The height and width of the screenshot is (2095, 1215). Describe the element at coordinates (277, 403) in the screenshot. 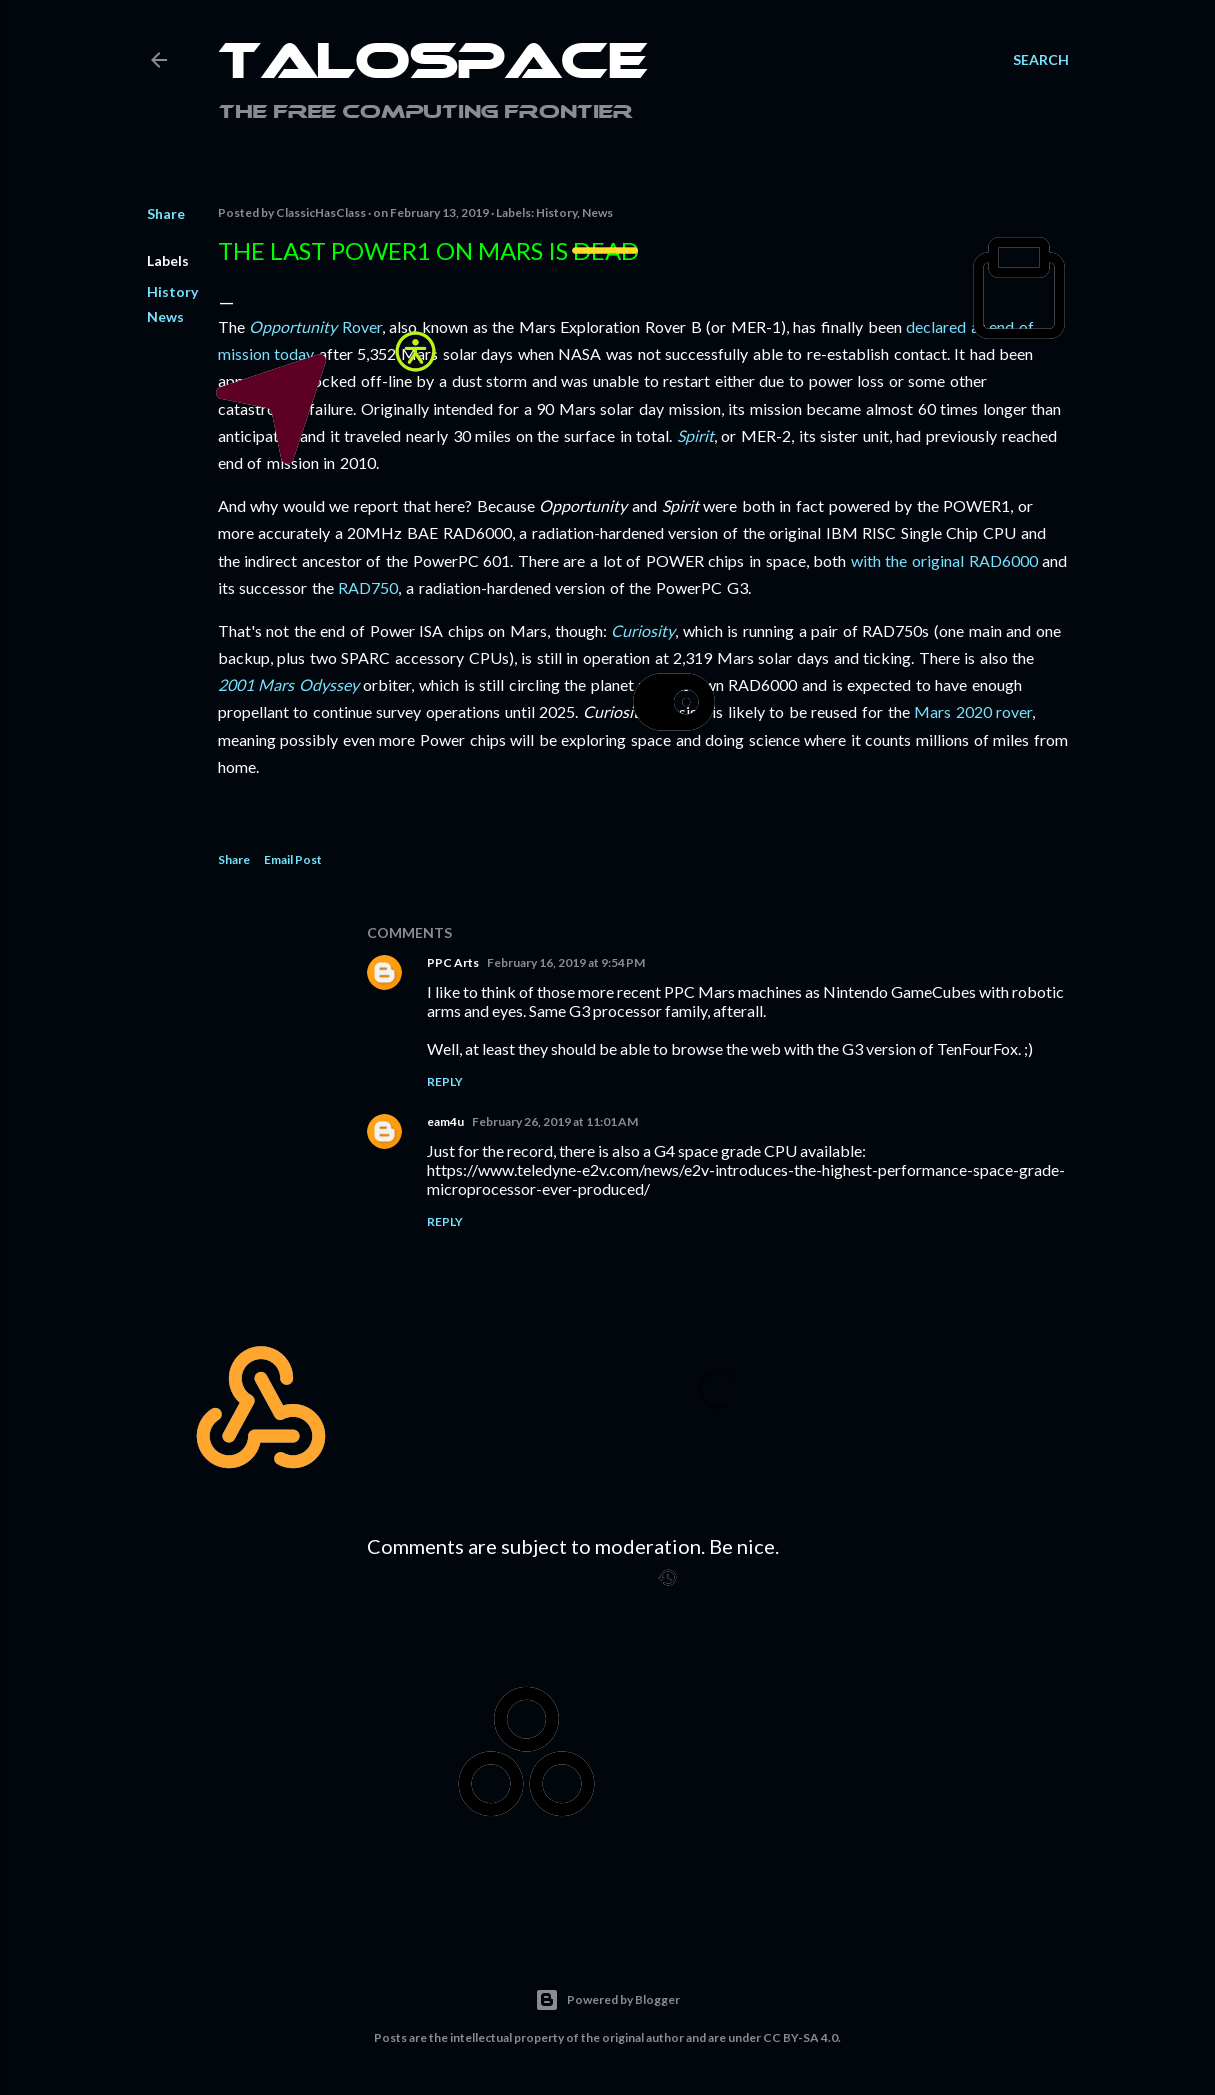

I see `navigate to current location` at that location.